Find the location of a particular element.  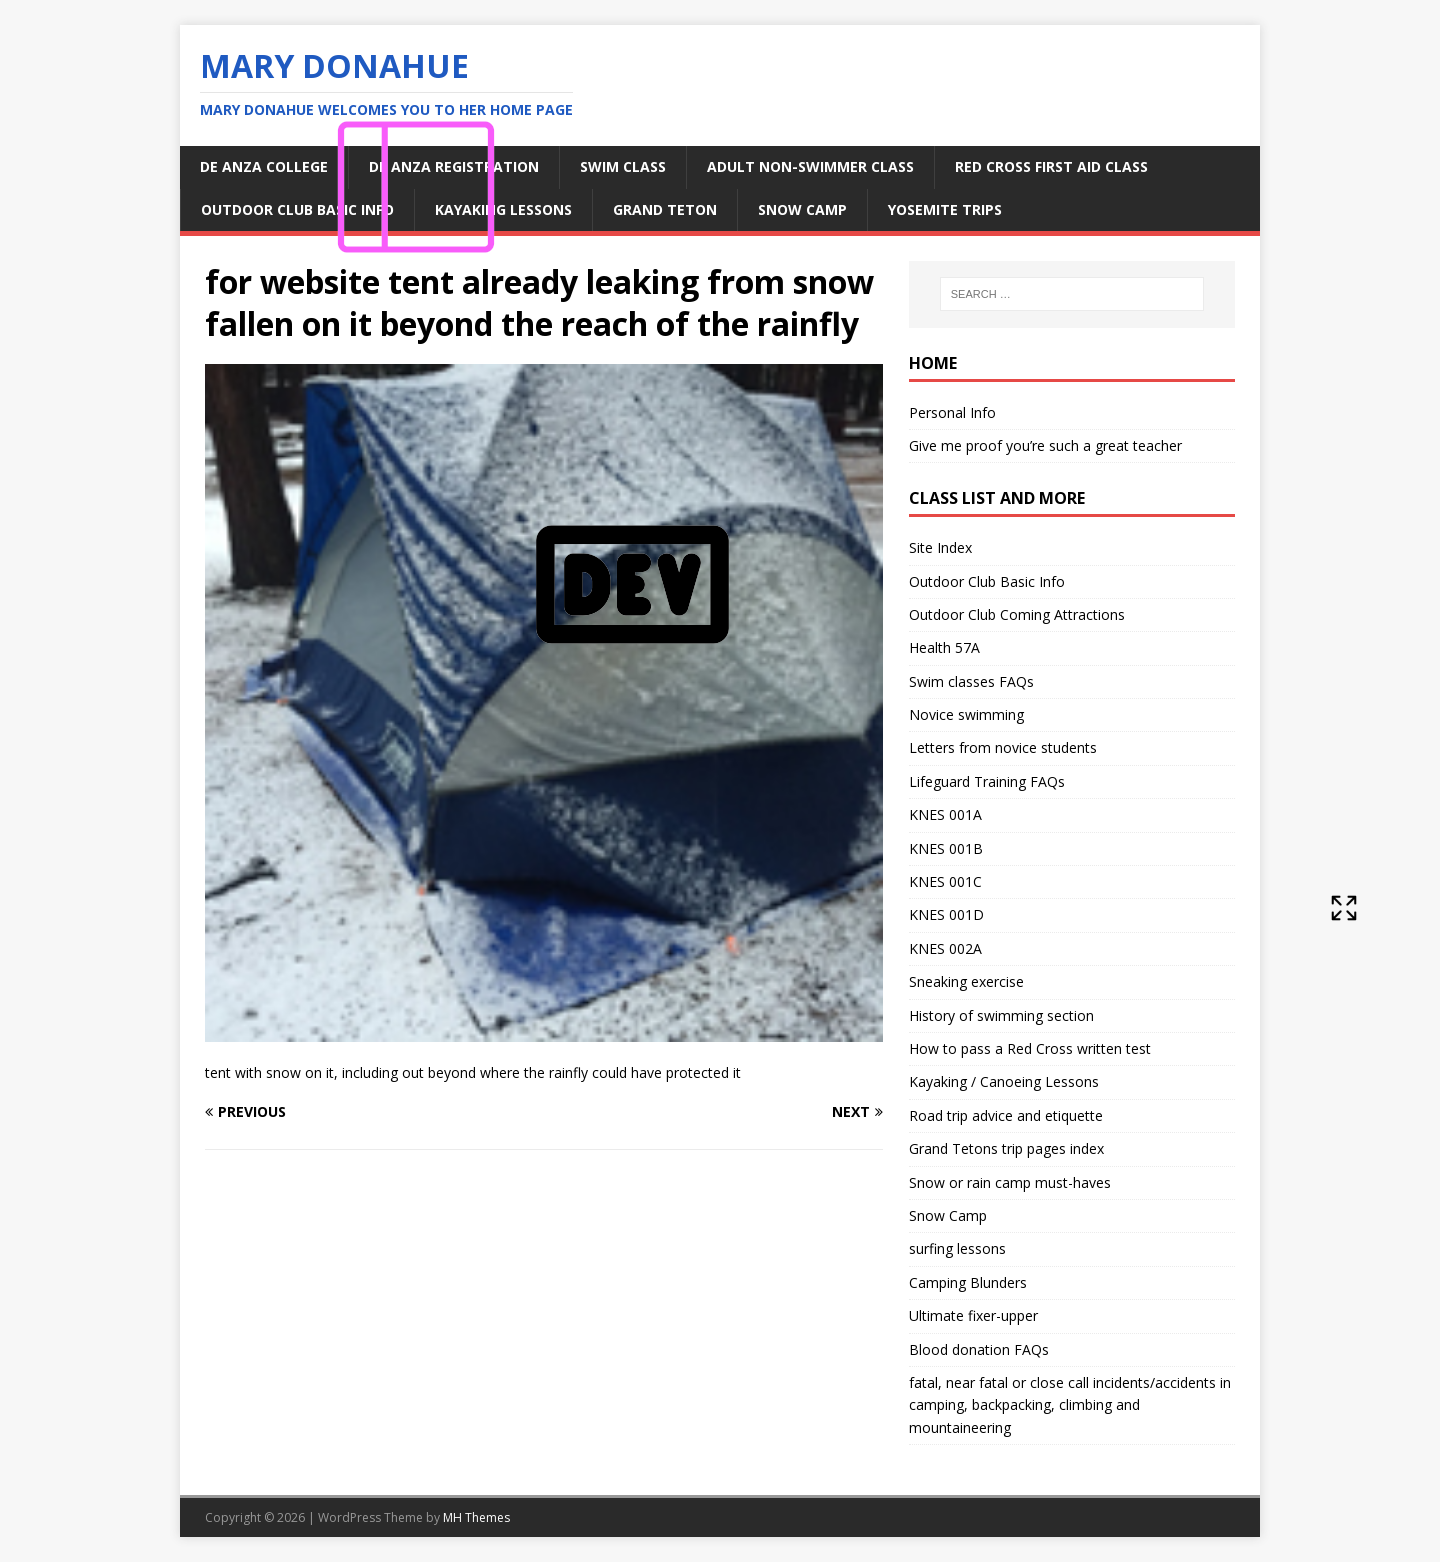

link to dev.to profile or account is located at coordinates (632, 584).